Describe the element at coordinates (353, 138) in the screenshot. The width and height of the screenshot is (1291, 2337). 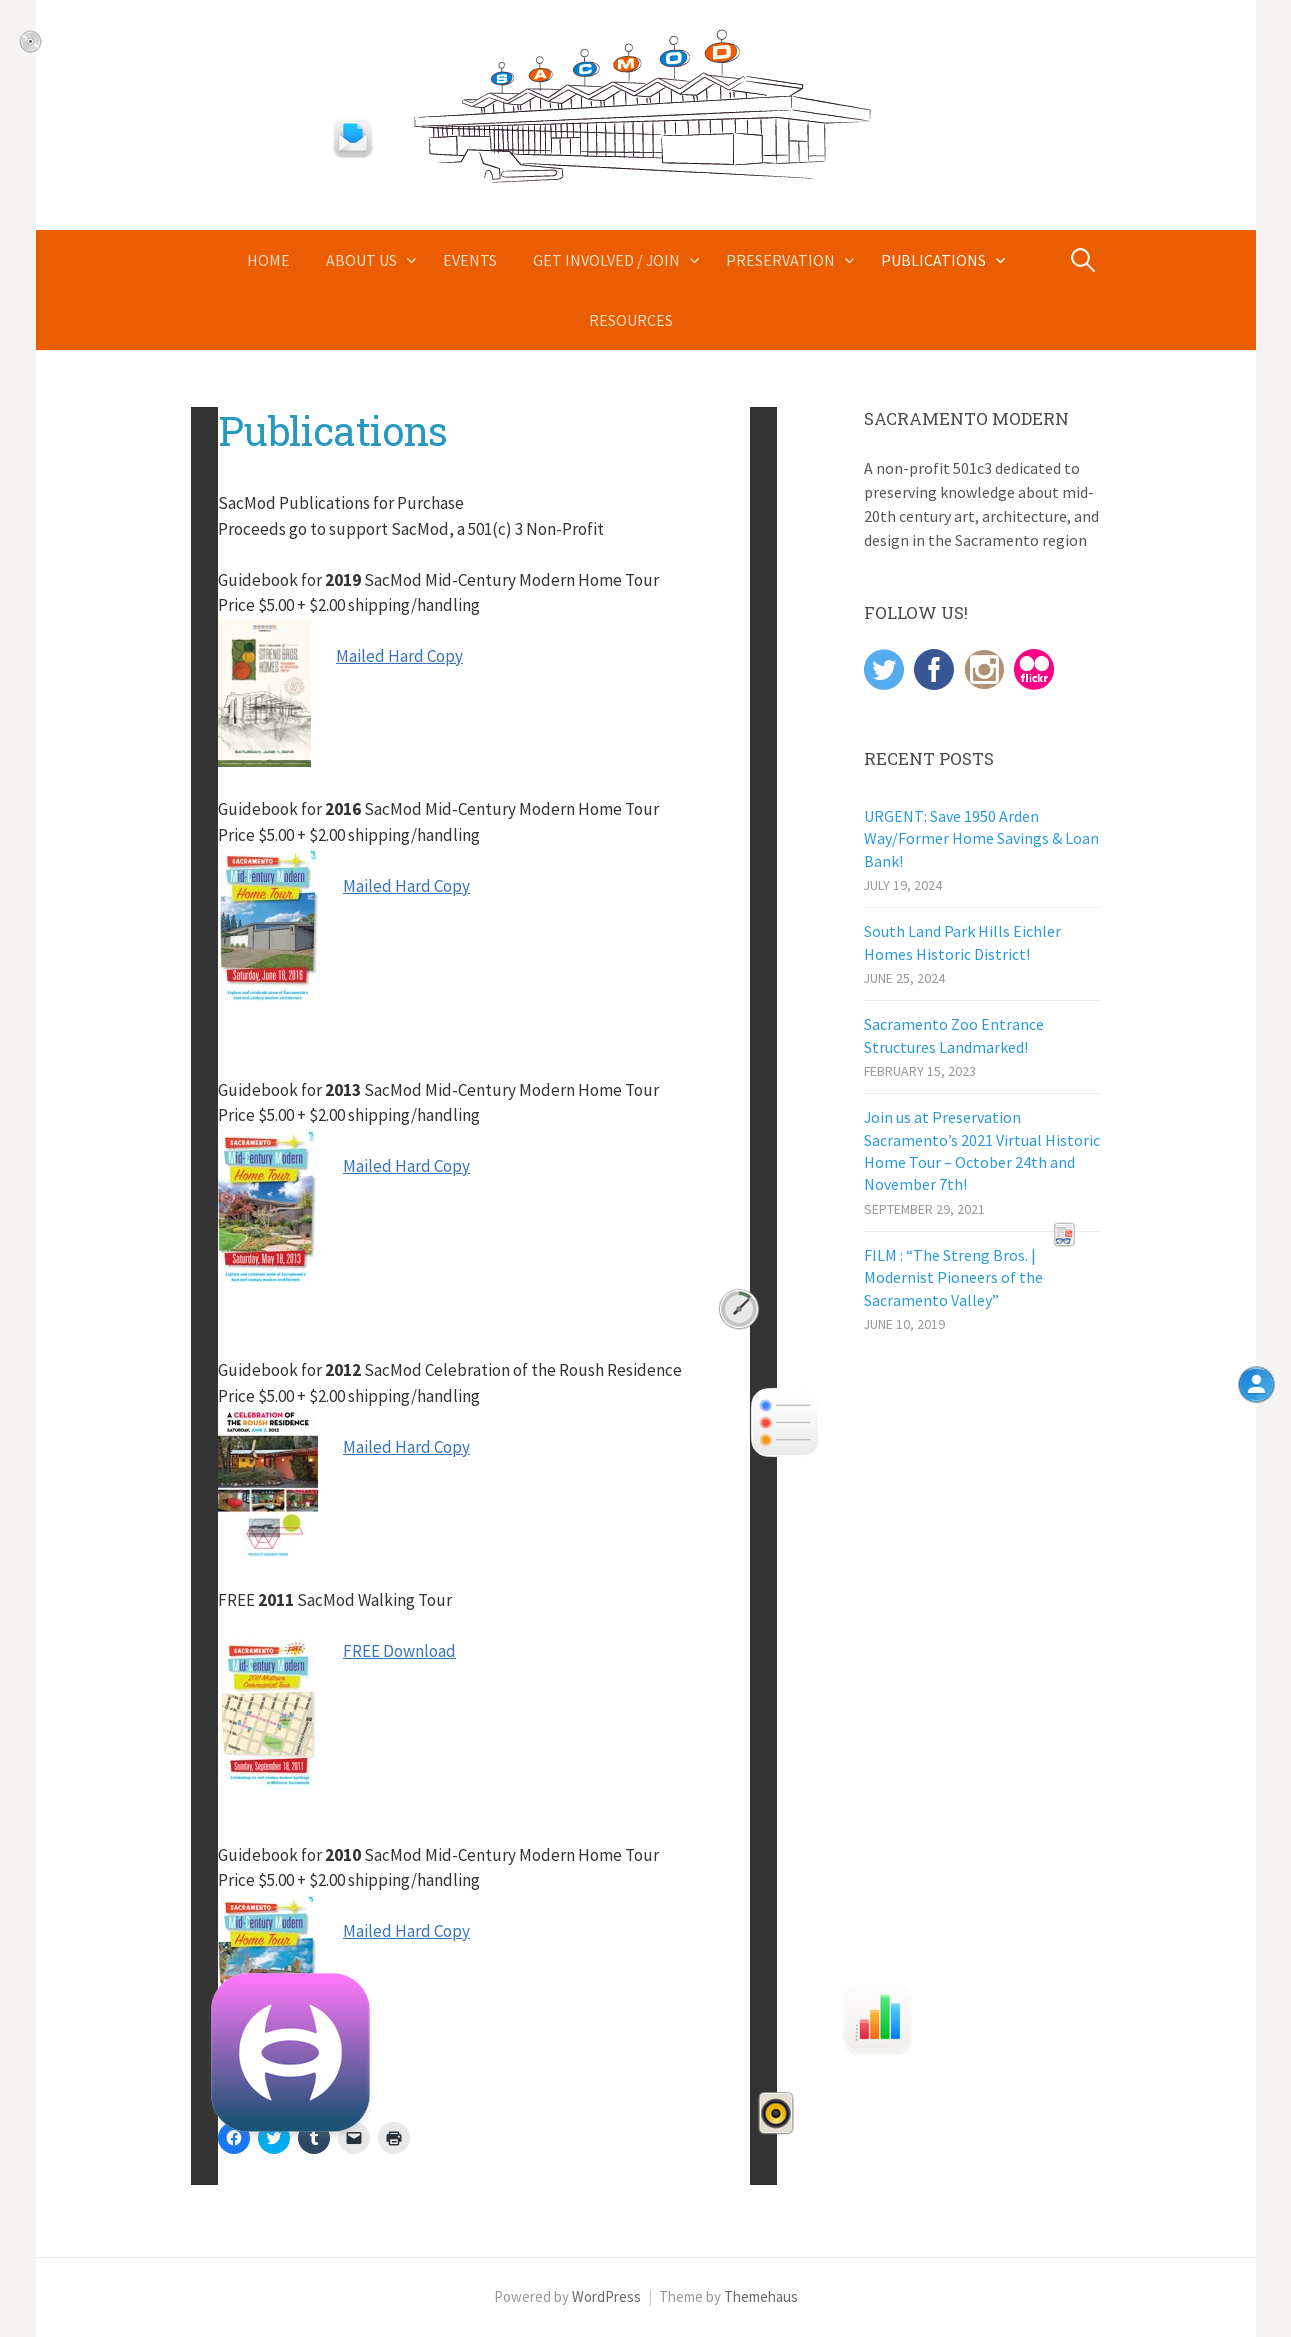
I see `open mailspring email client` at that location.